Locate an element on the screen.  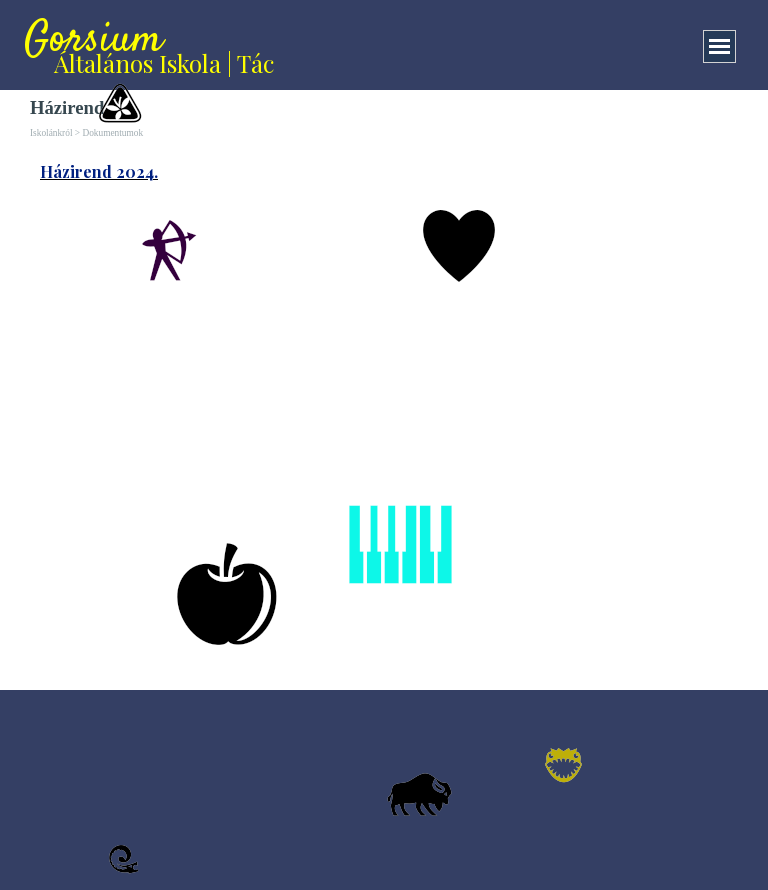
add to favorites is located at coordinates (459, 246).